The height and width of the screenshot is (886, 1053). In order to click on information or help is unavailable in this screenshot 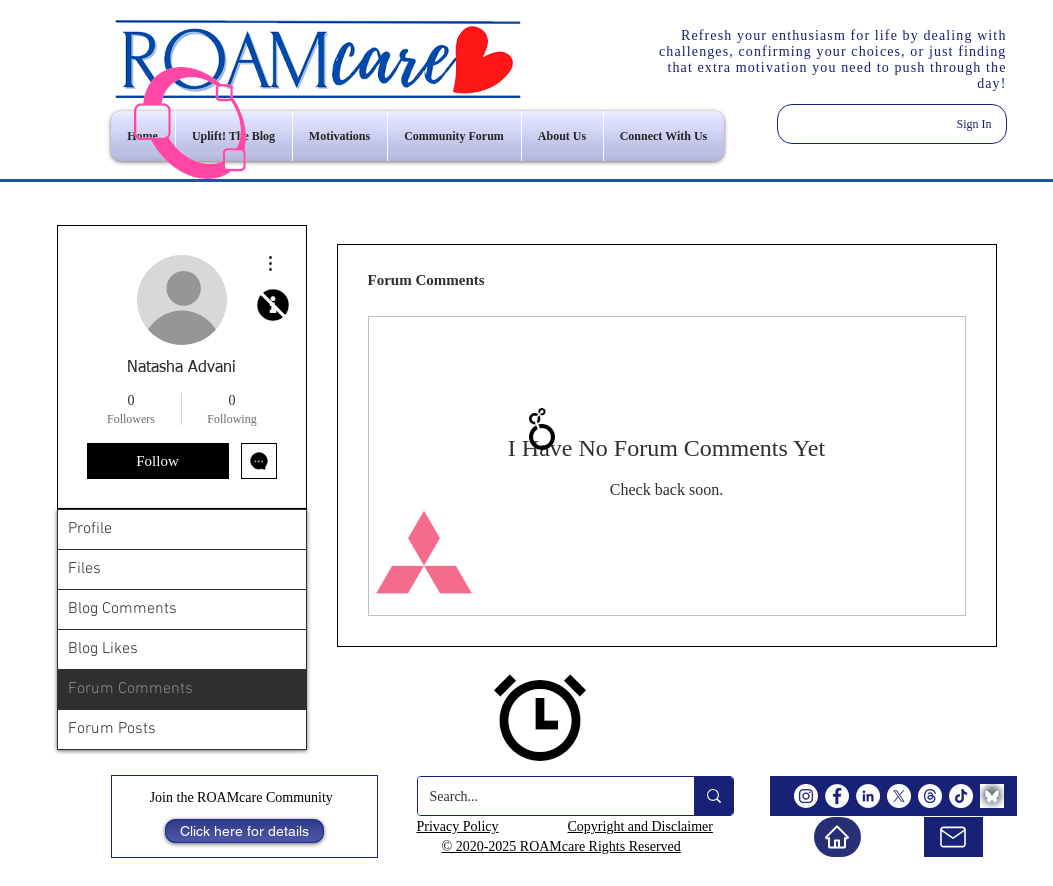, I will do `click(273, 305)`.